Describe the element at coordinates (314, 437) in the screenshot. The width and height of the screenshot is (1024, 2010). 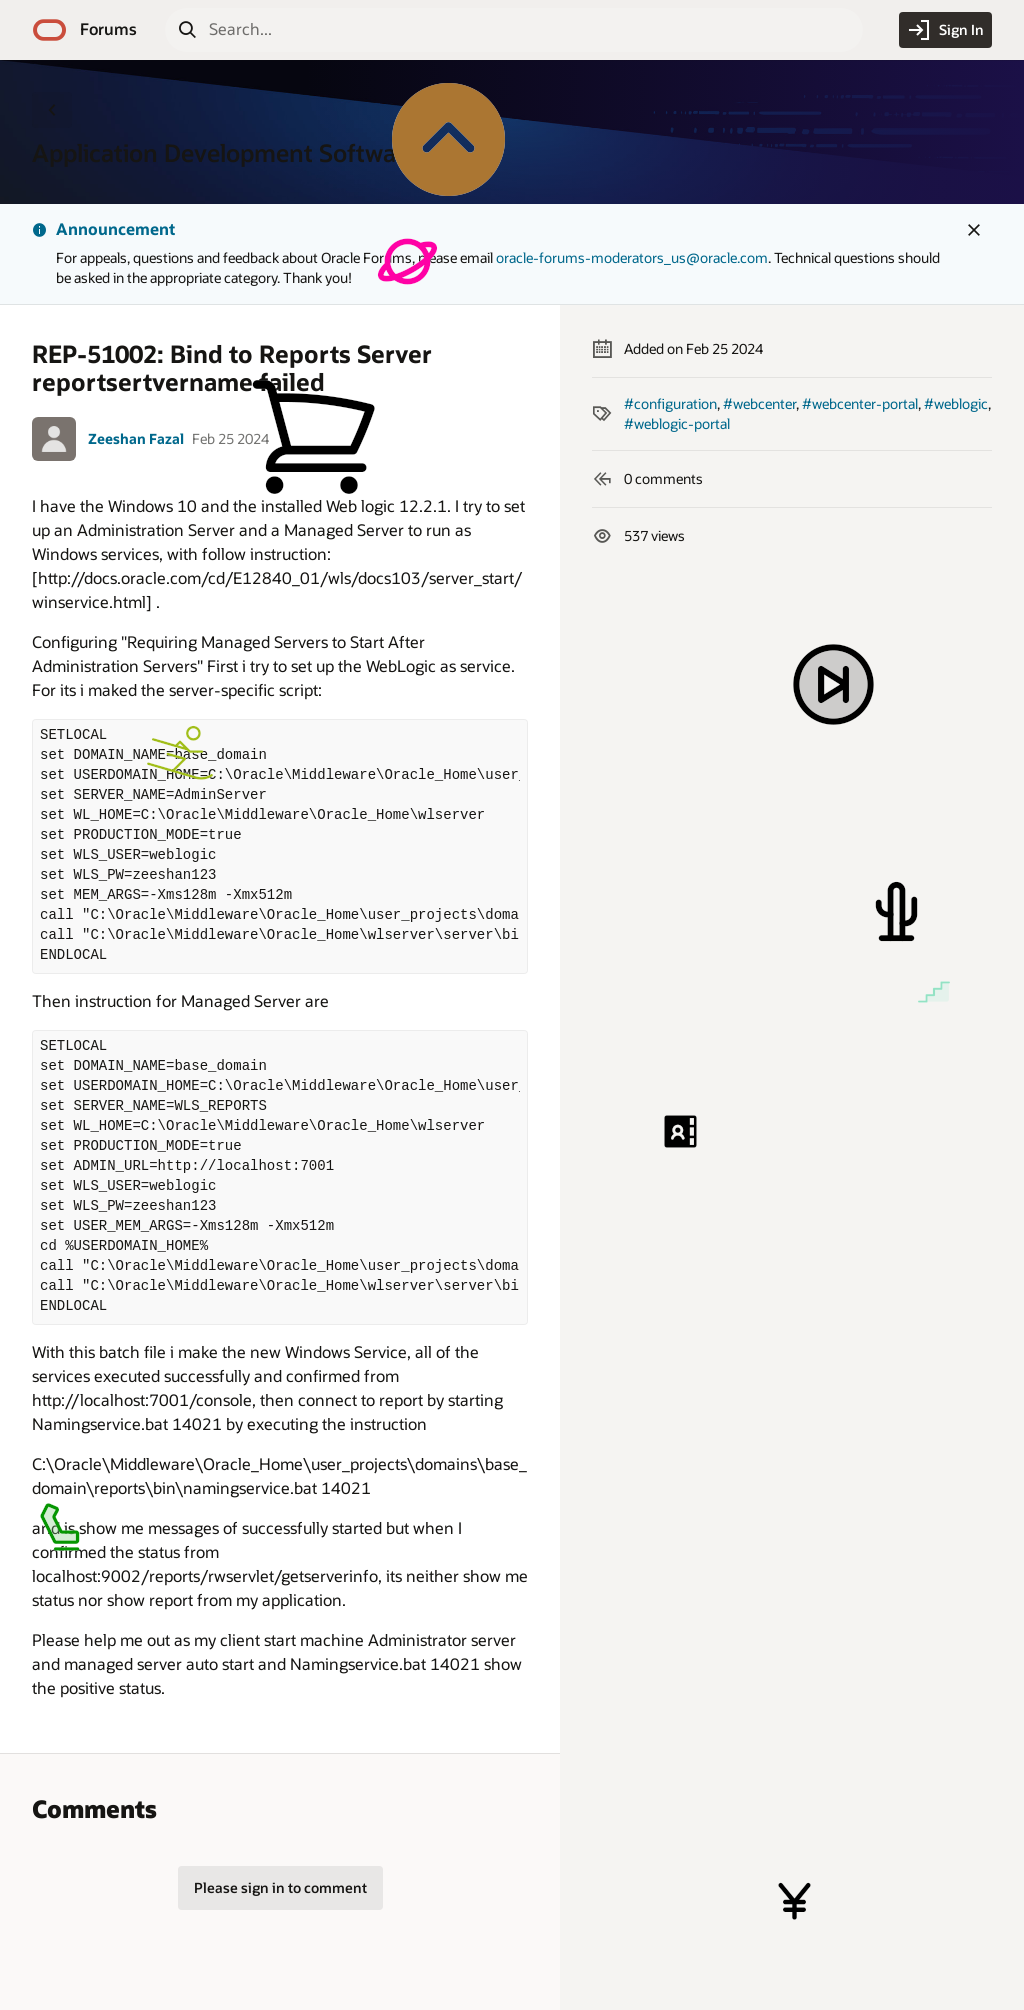
I see `view your shopping cart` at that location.